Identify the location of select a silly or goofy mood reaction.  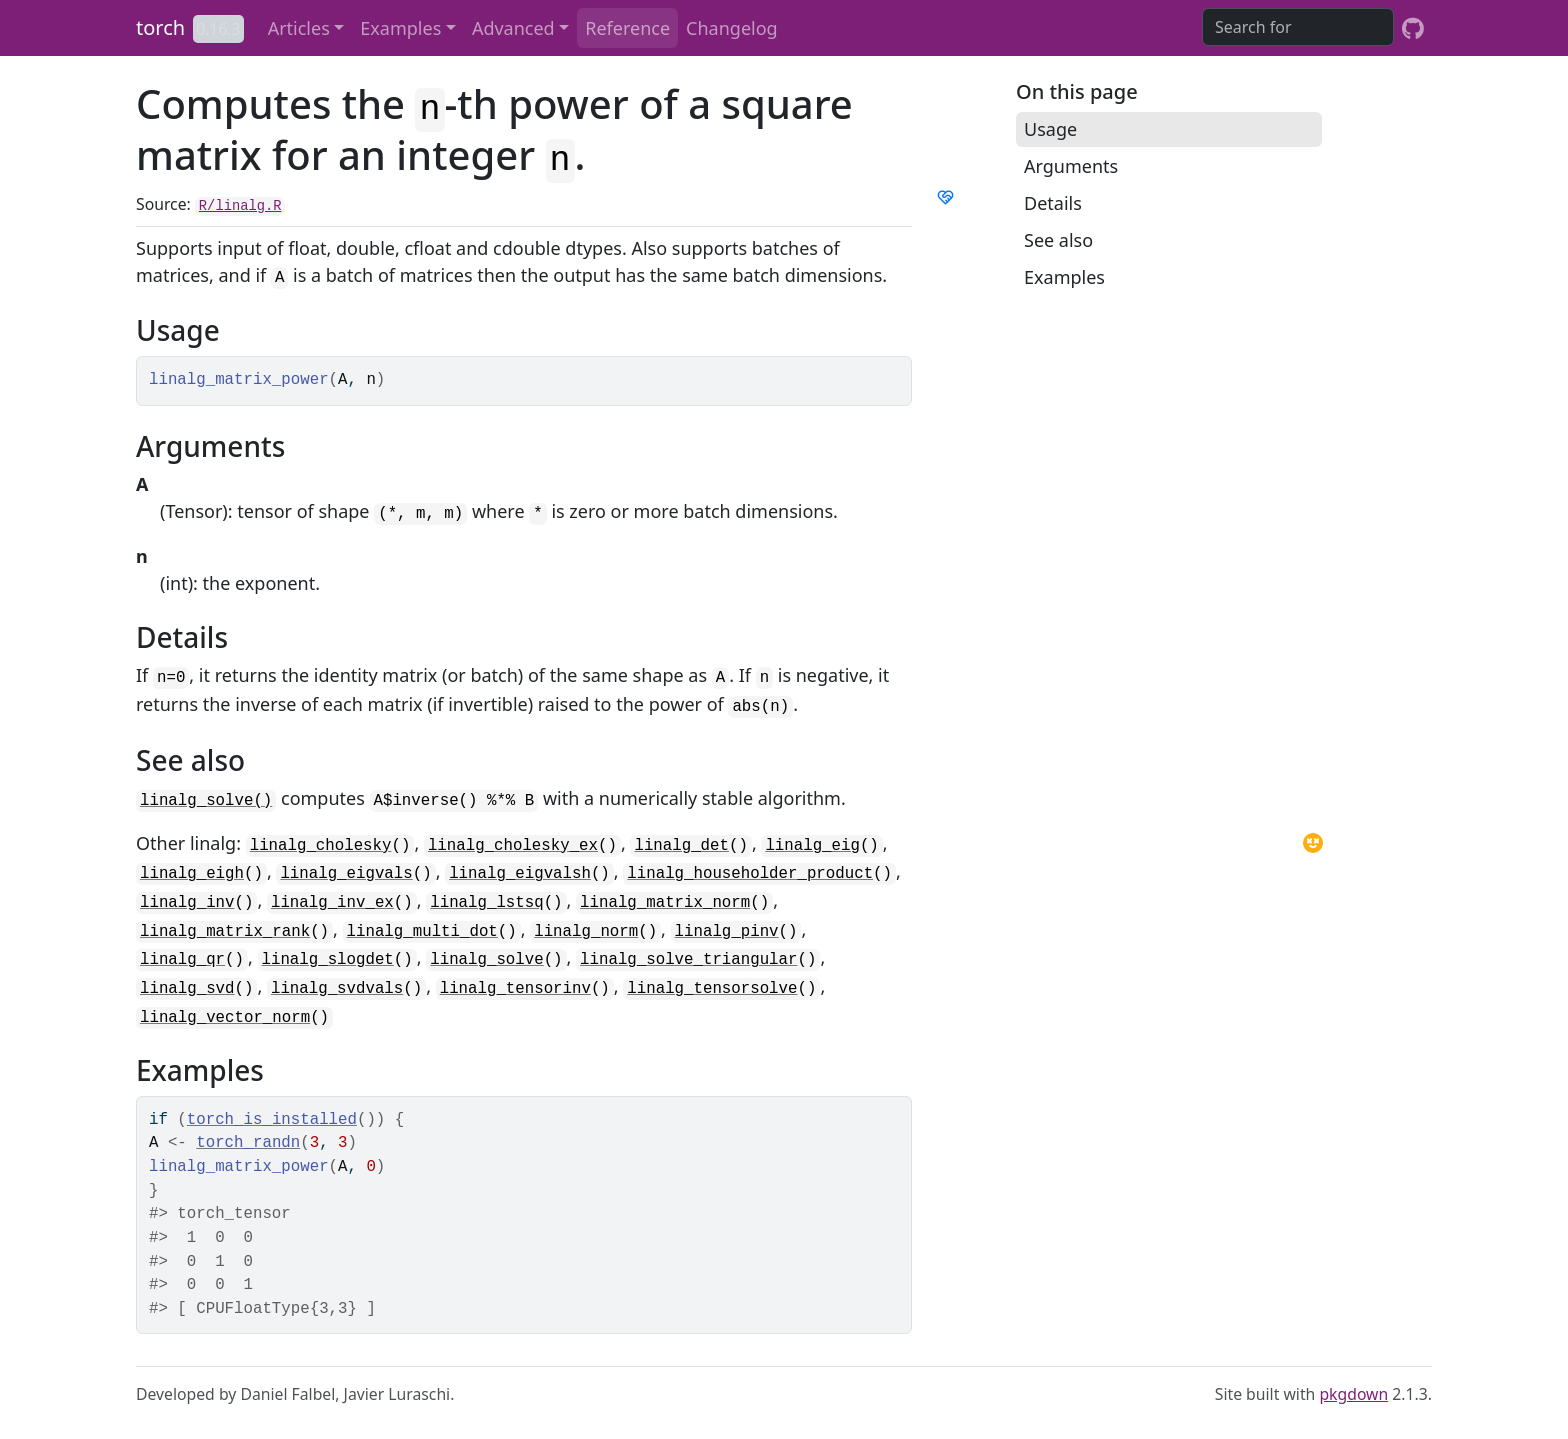
(1313, 843).